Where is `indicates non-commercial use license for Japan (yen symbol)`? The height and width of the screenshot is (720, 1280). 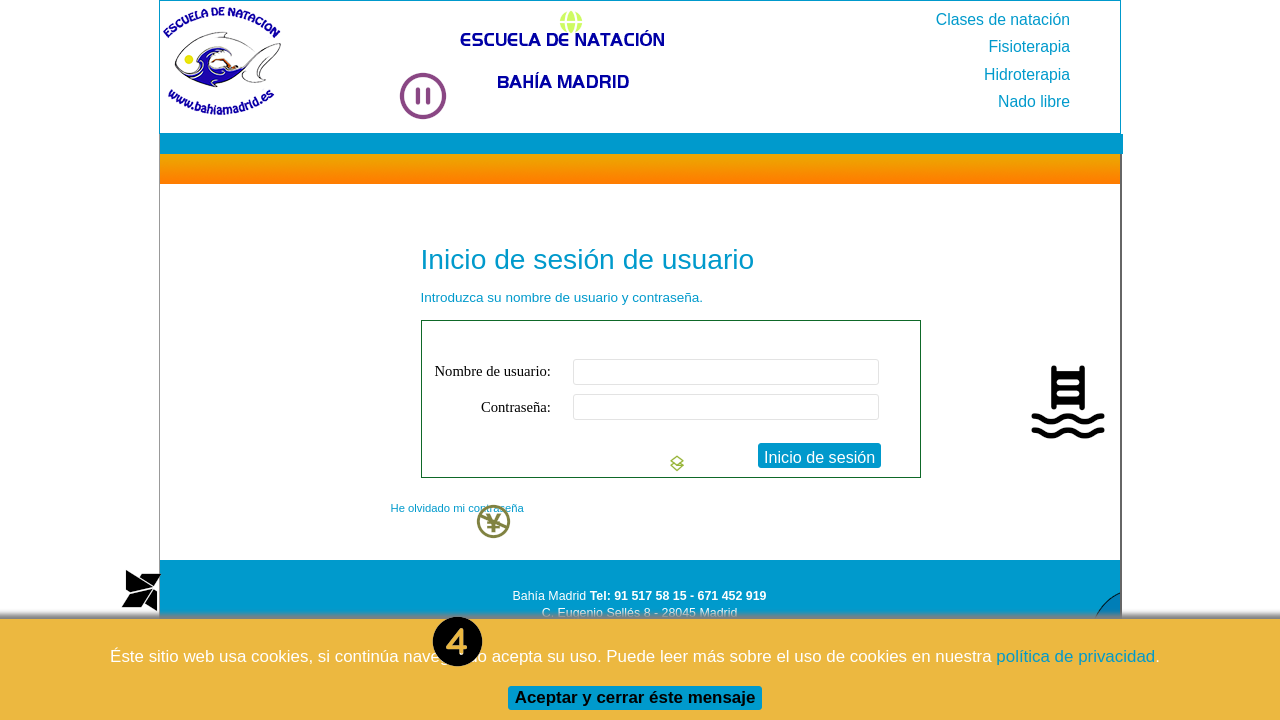
indicates non-commercial use license for Japan (yen symbol) is located at coordinates (493, 521).